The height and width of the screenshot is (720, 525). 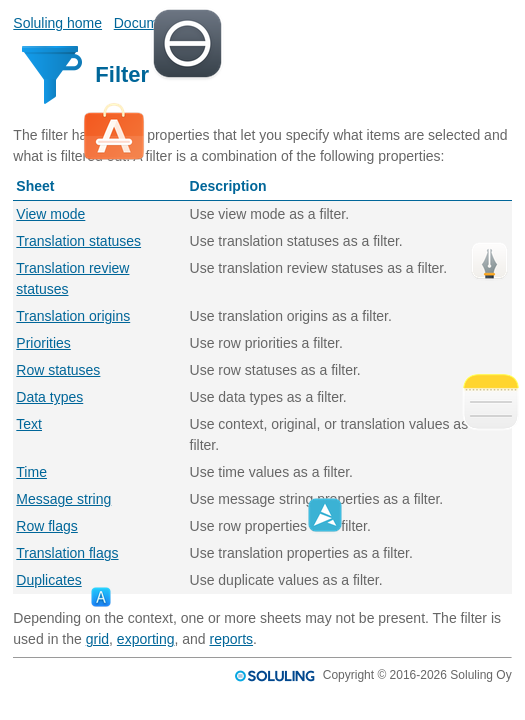 I want to click on launch the artix linux application, so click(x=325, y=515).